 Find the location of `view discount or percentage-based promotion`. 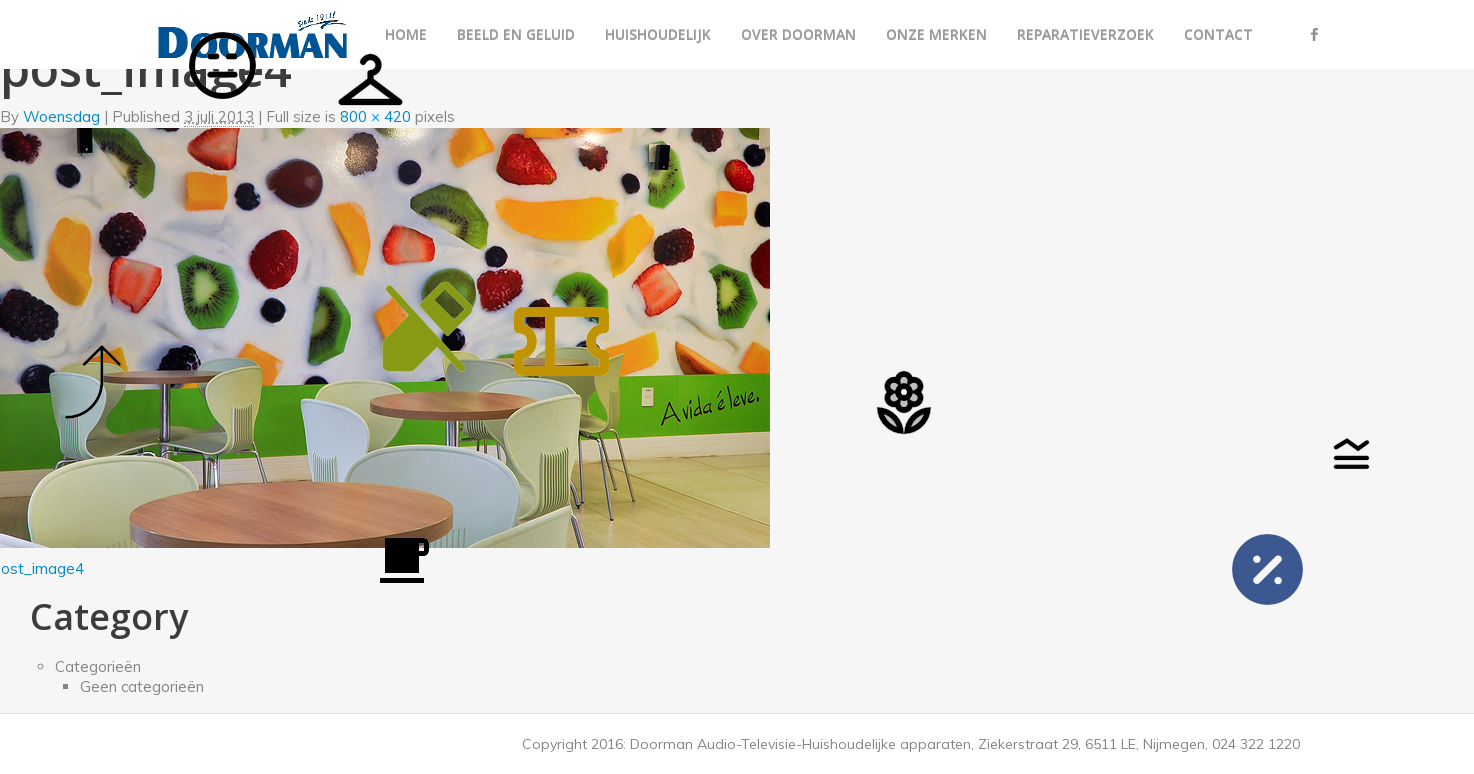

view discount or percentage-based promotion is located at coordinates (1267, 569).